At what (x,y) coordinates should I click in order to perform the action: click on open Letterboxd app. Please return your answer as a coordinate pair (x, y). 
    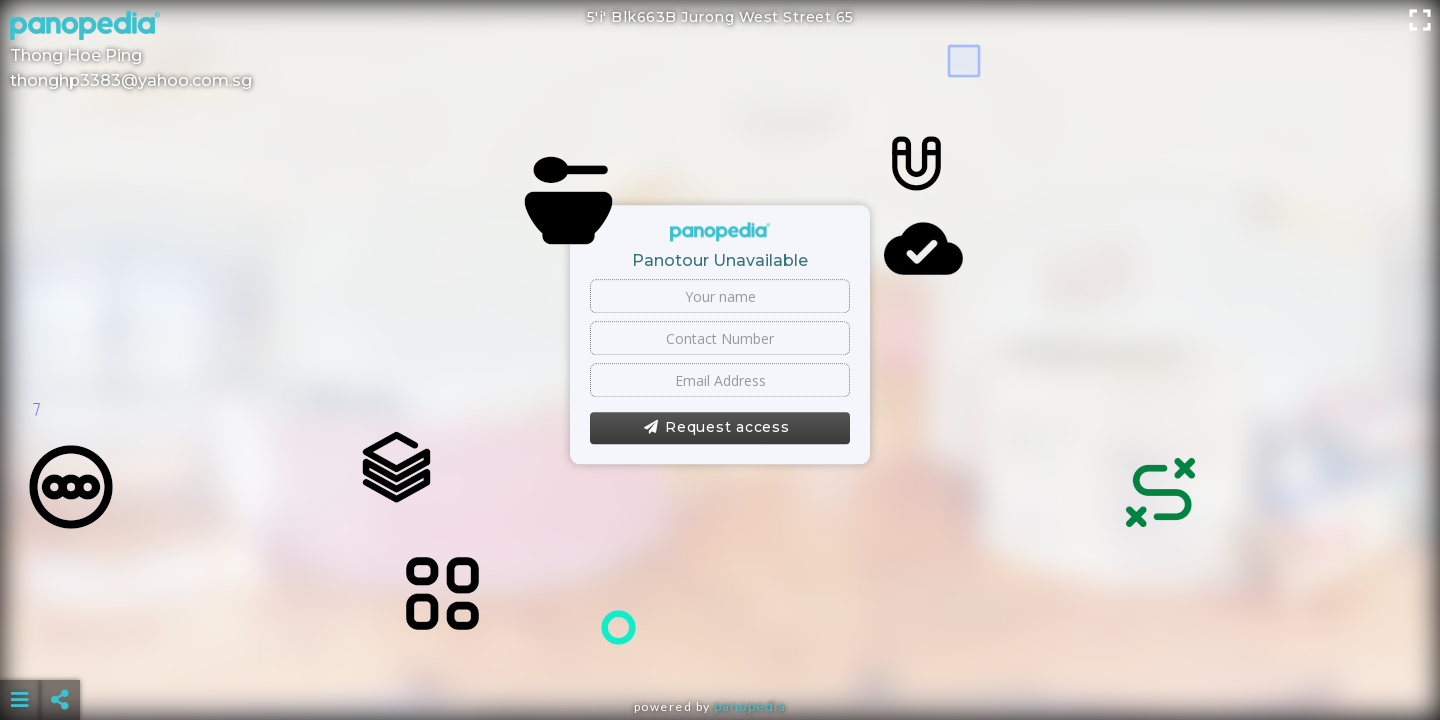
    Looking at the image, I should click on (71, 487).